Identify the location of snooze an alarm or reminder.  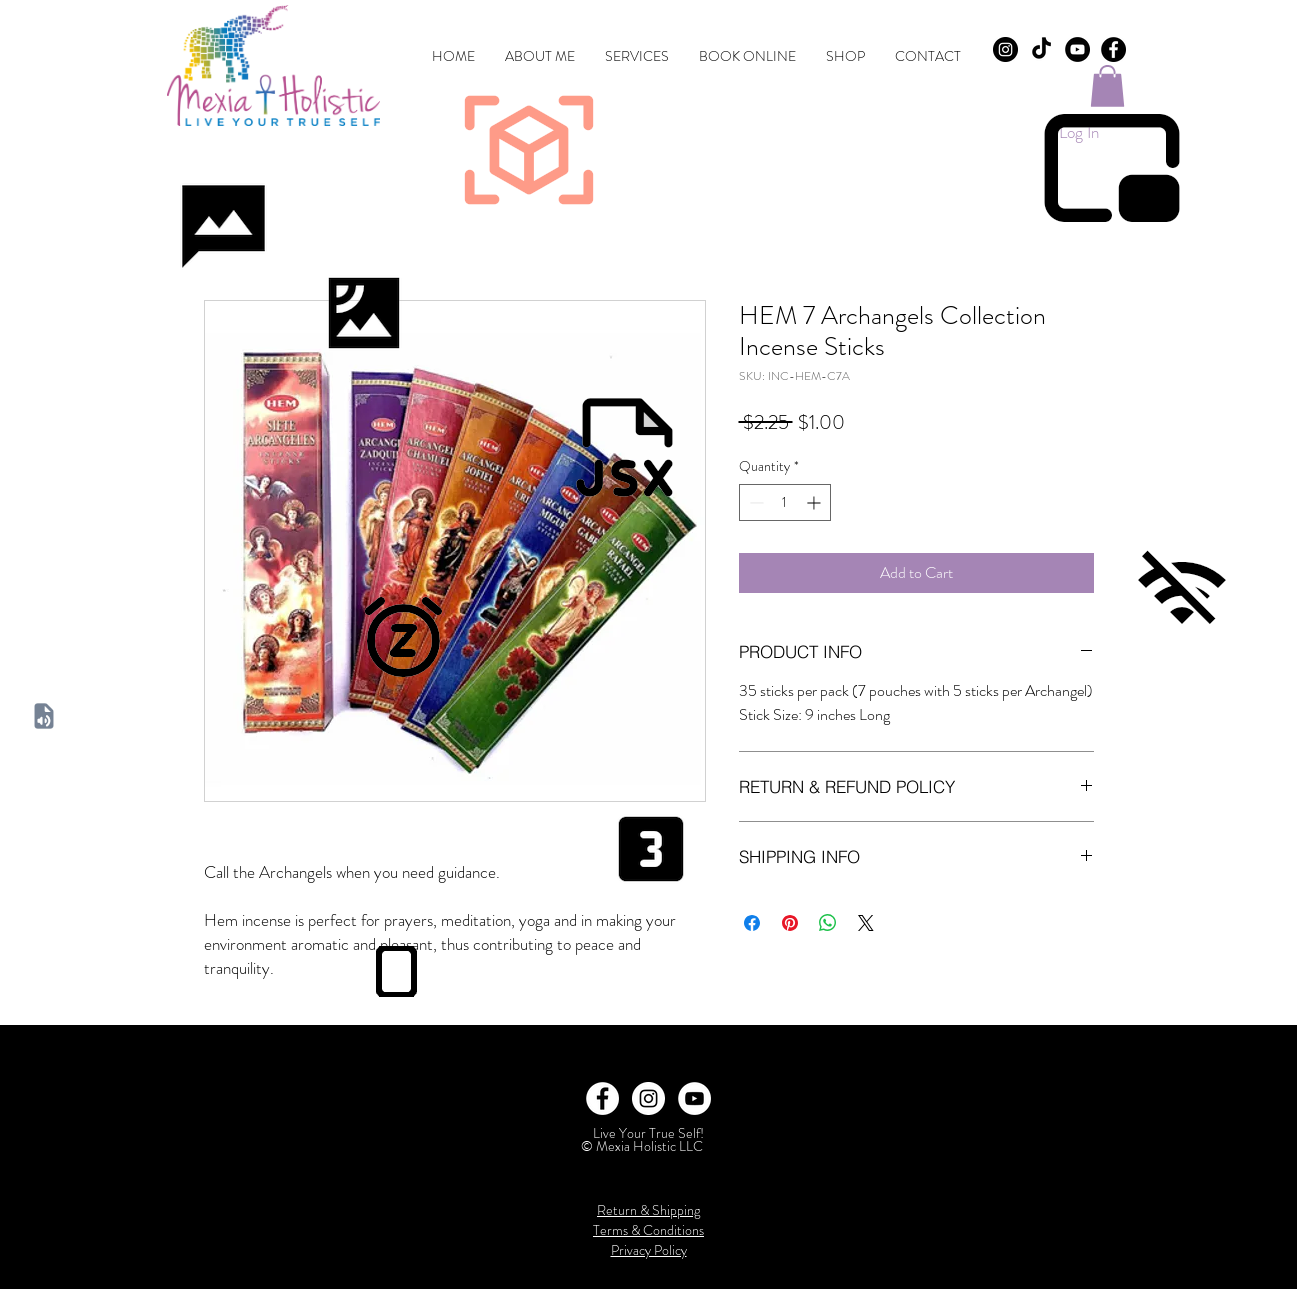
(403, 636).